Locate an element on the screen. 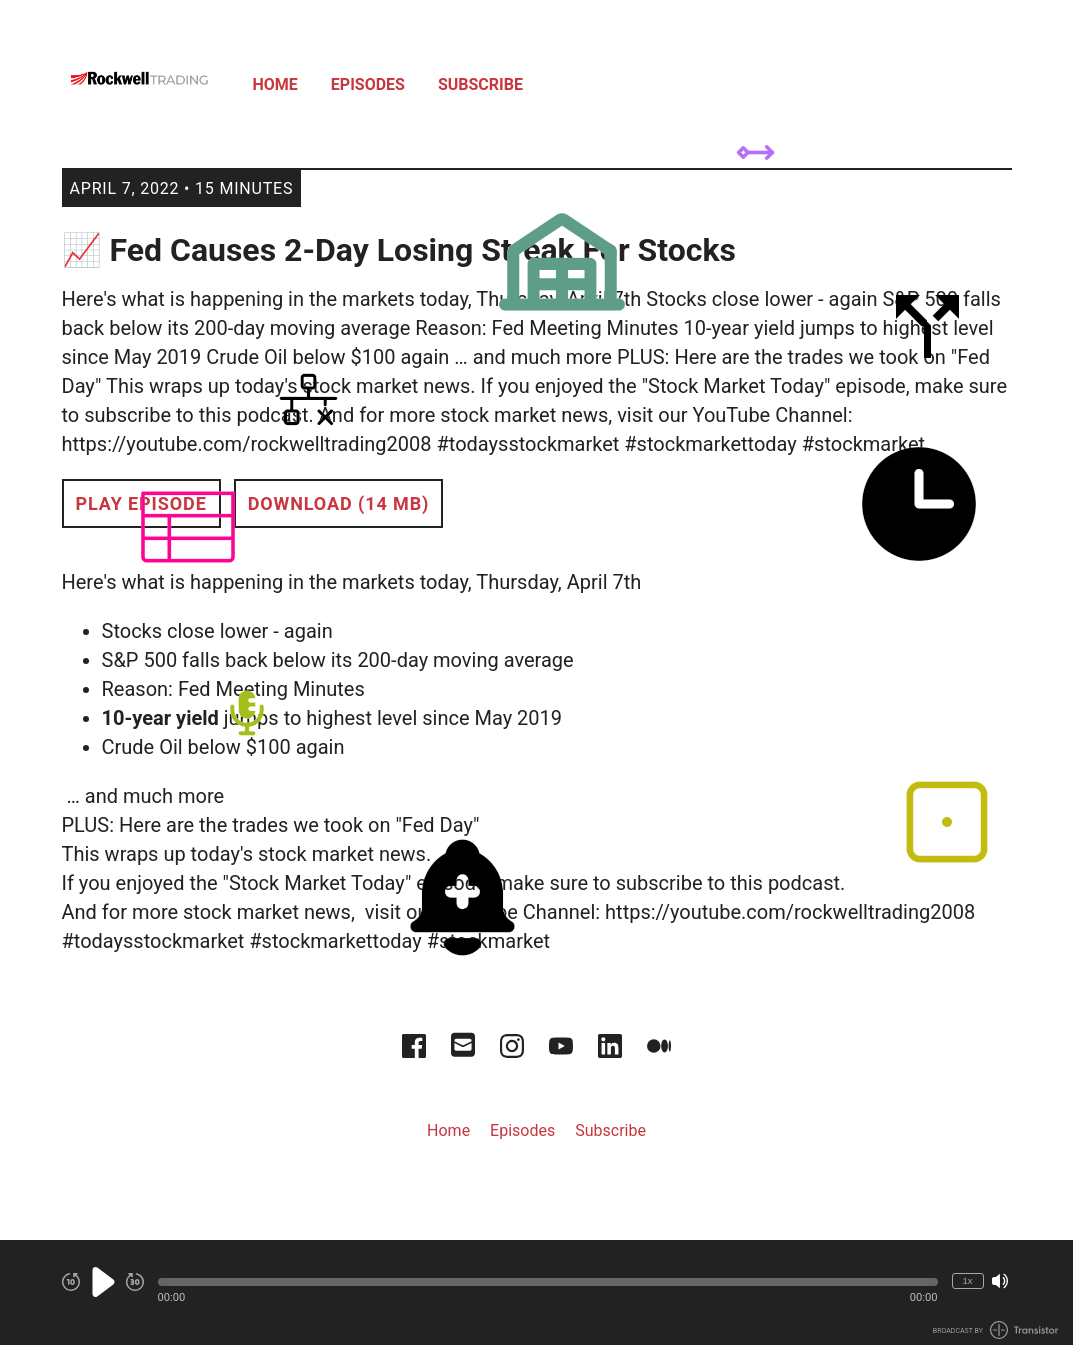 Image resolution: width=1073 pixels, height=1345 pixels. network connection unavailable or disconnected is located at coordinates (308, 400).